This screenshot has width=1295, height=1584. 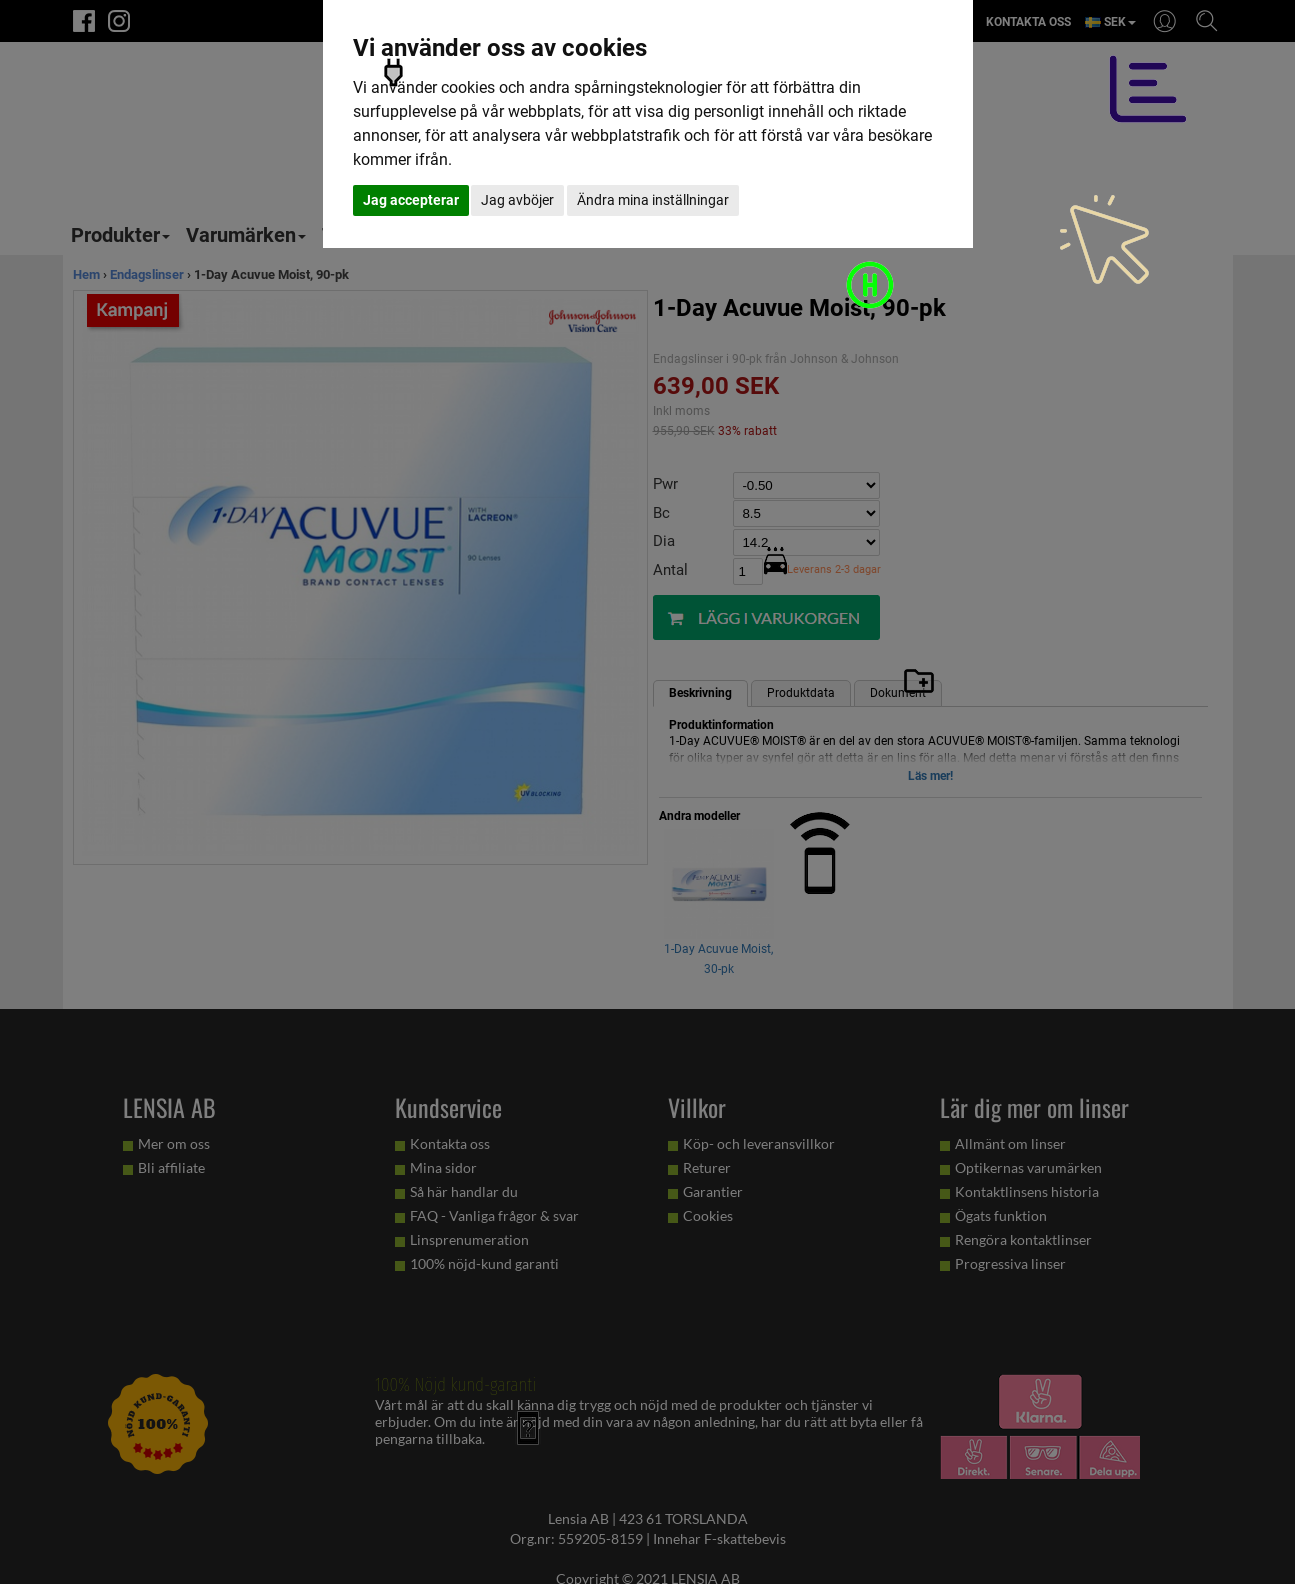 I want to click on indicates device is charging or connected to power, so click(x=393, y=72).